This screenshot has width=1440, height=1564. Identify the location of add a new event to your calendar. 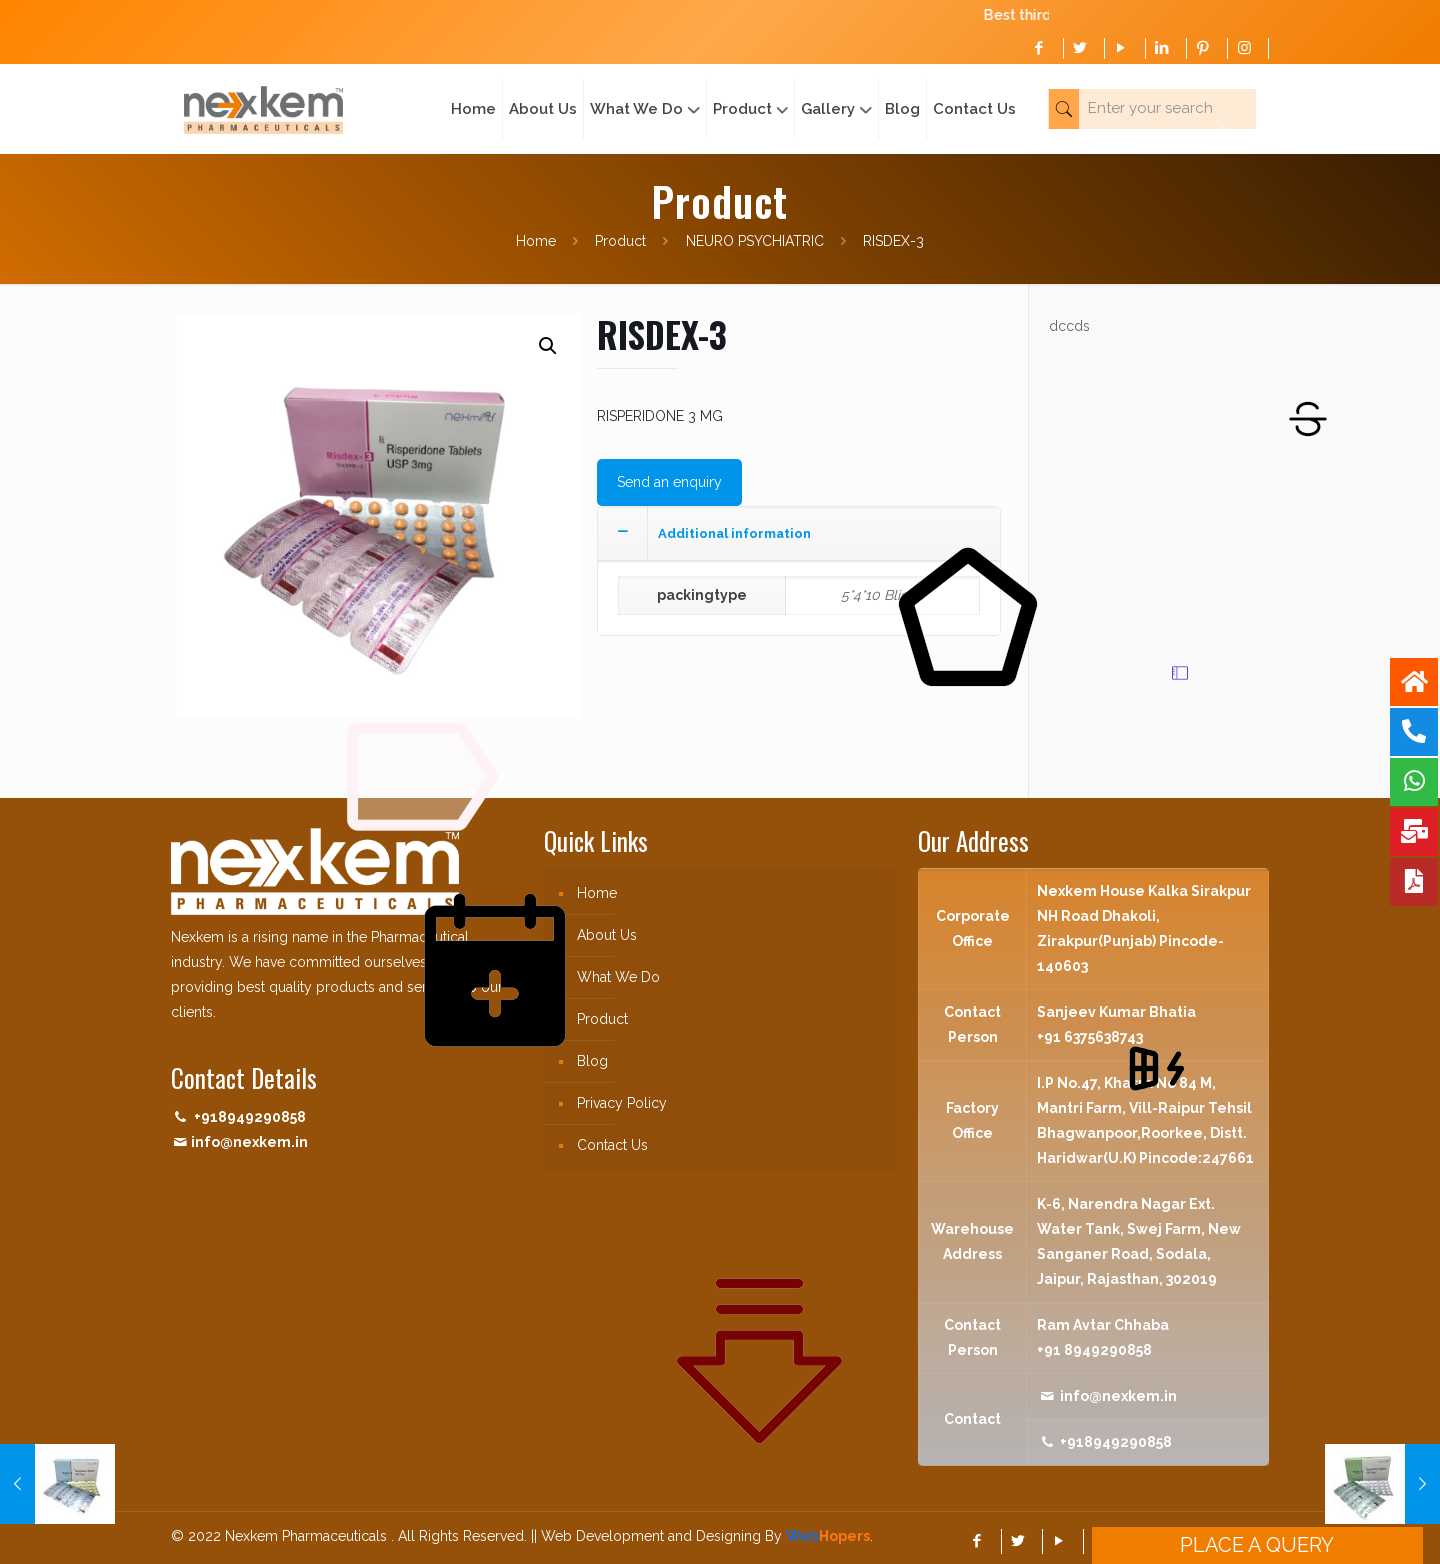
(495, 976).